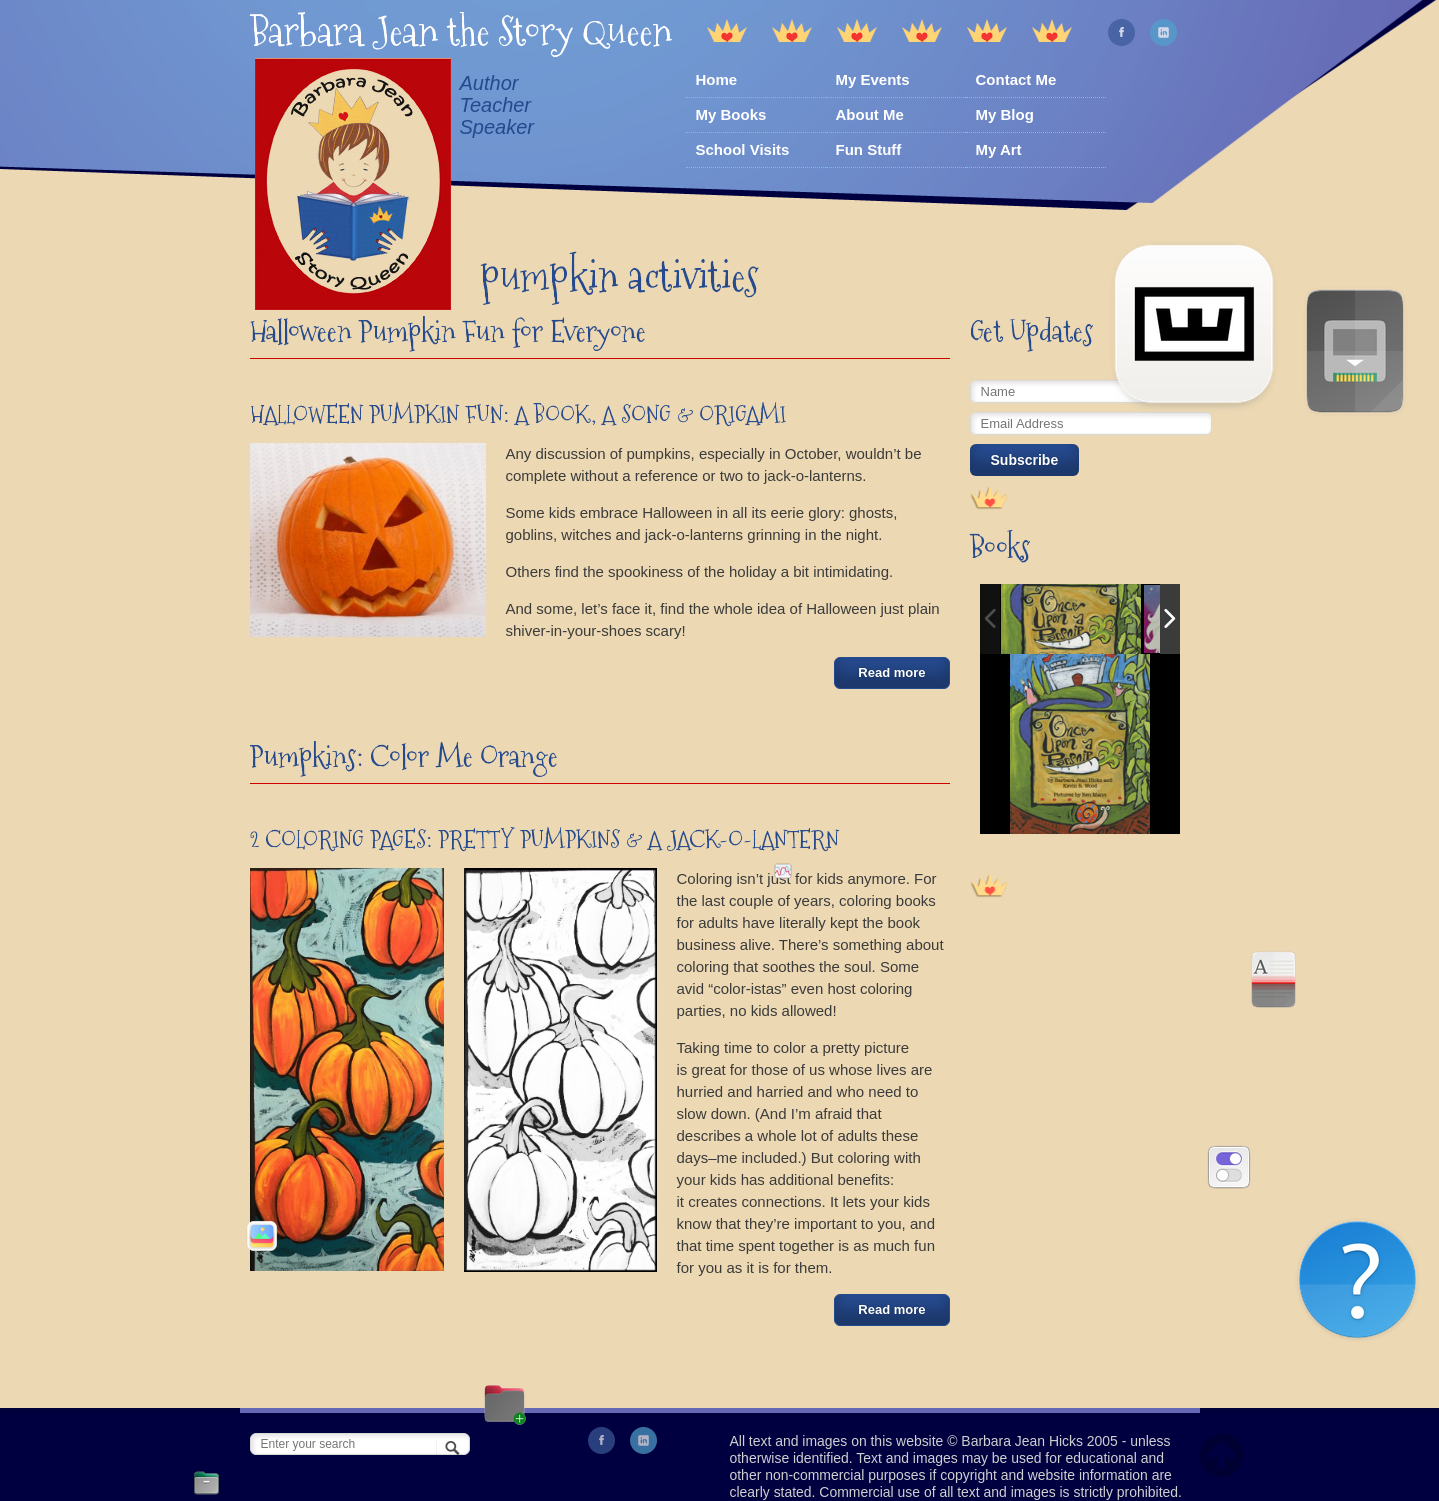 The height and width of the screenshot is (1501, 1439). Describe the element at coordinates (1355, 351) in the screenshot. I see `n64 game rom file` at that location.